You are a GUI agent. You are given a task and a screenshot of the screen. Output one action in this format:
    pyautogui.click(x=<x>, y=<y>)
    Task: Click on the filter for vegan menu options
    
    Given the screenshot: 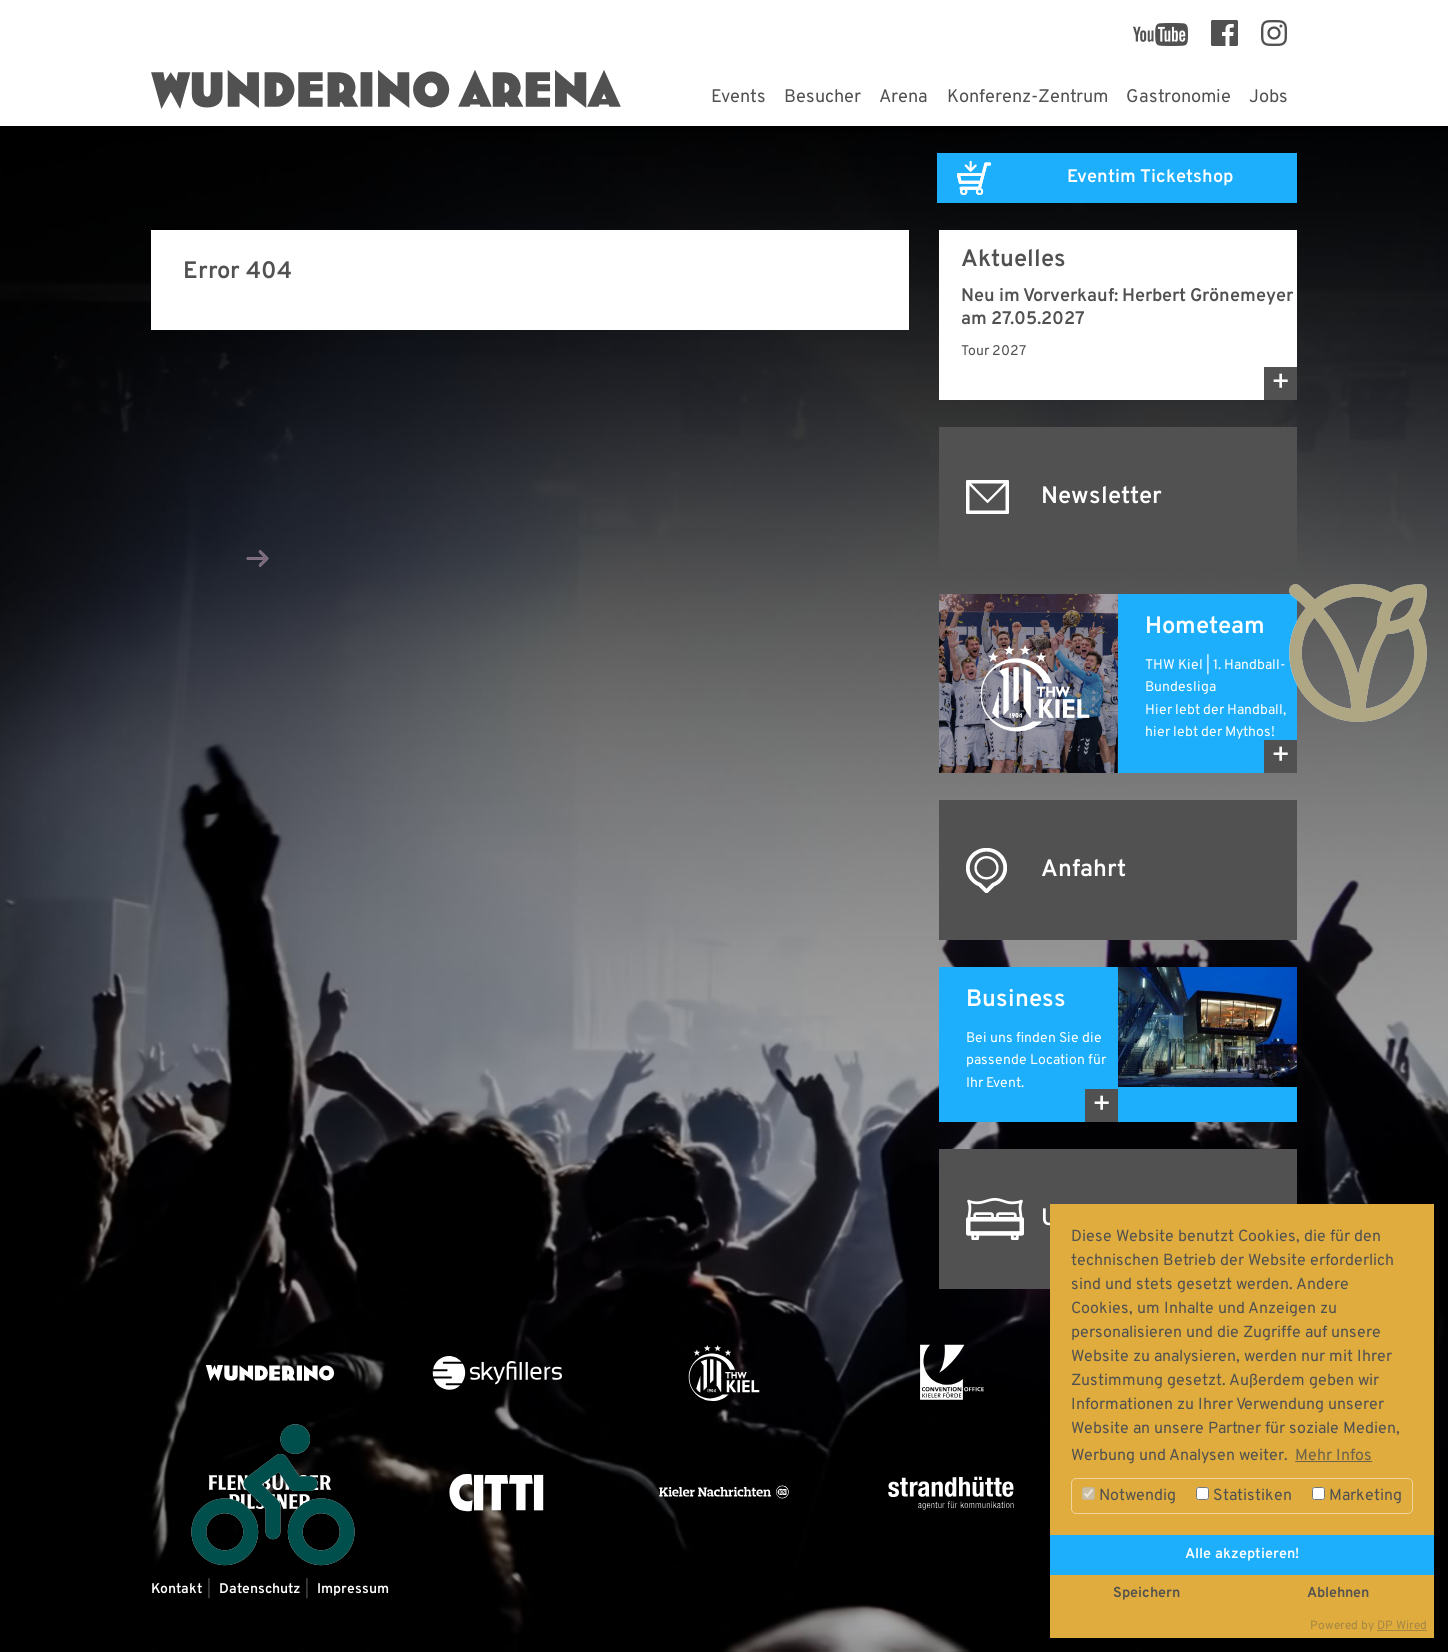 What is the action you would take?
    pyautogui.click(x=1358, y=653)
    